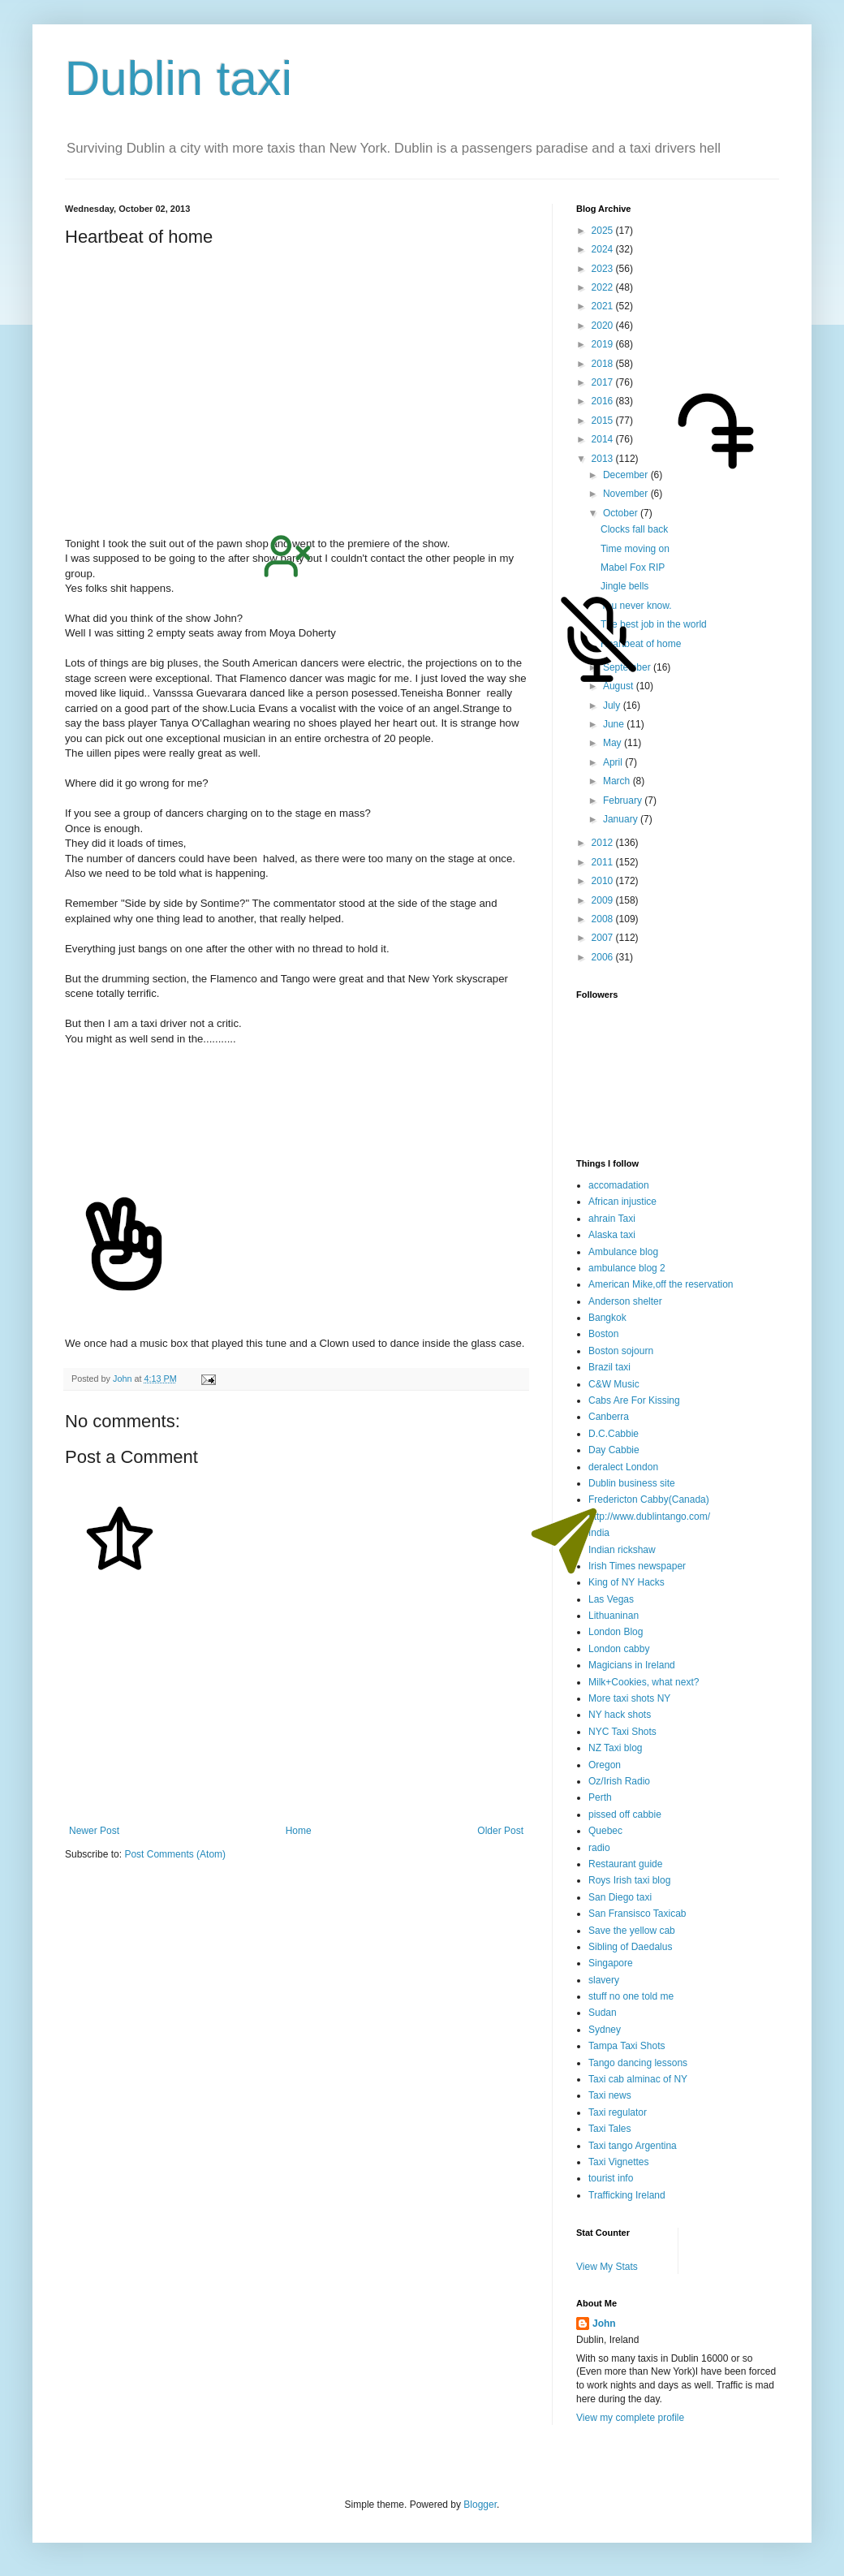 This screenshot has width=844, height=2576. Describe the element at coordinates (287, 556) in the screenshot. I see `remove a user from your contacts` at that location.